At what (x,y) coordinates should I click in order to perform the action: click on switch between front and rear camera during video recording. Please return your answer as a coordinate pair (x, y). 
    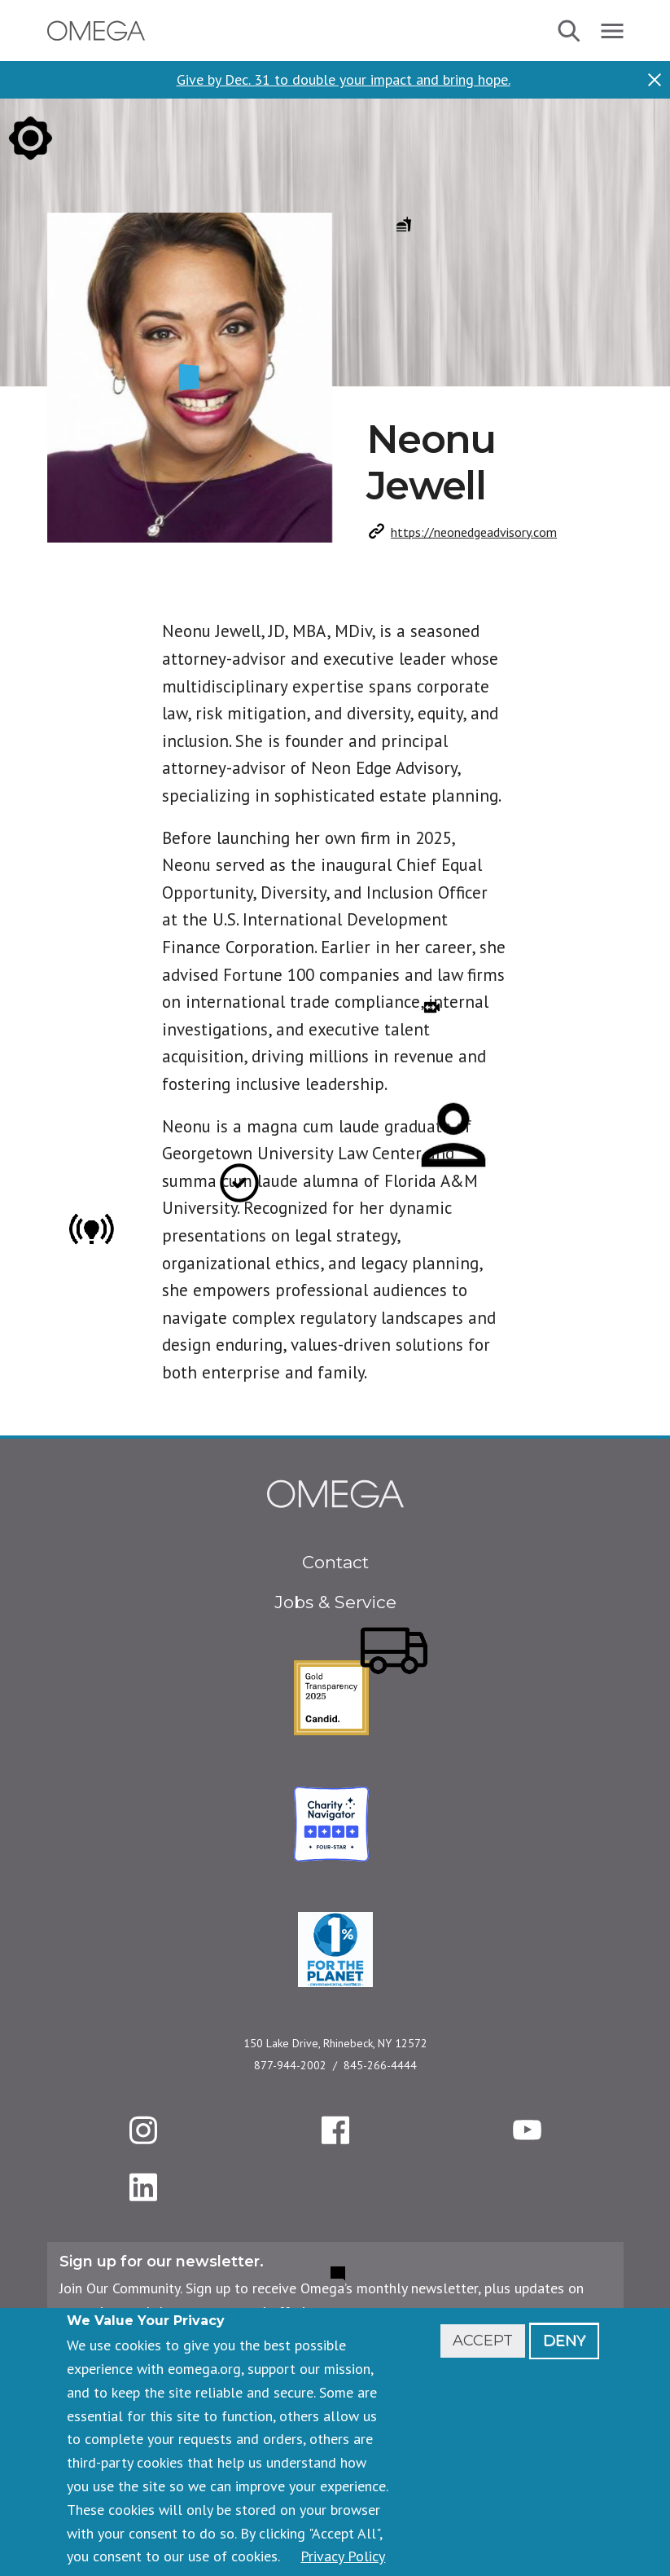
    Looking at the image, I should click on (431, 1007).